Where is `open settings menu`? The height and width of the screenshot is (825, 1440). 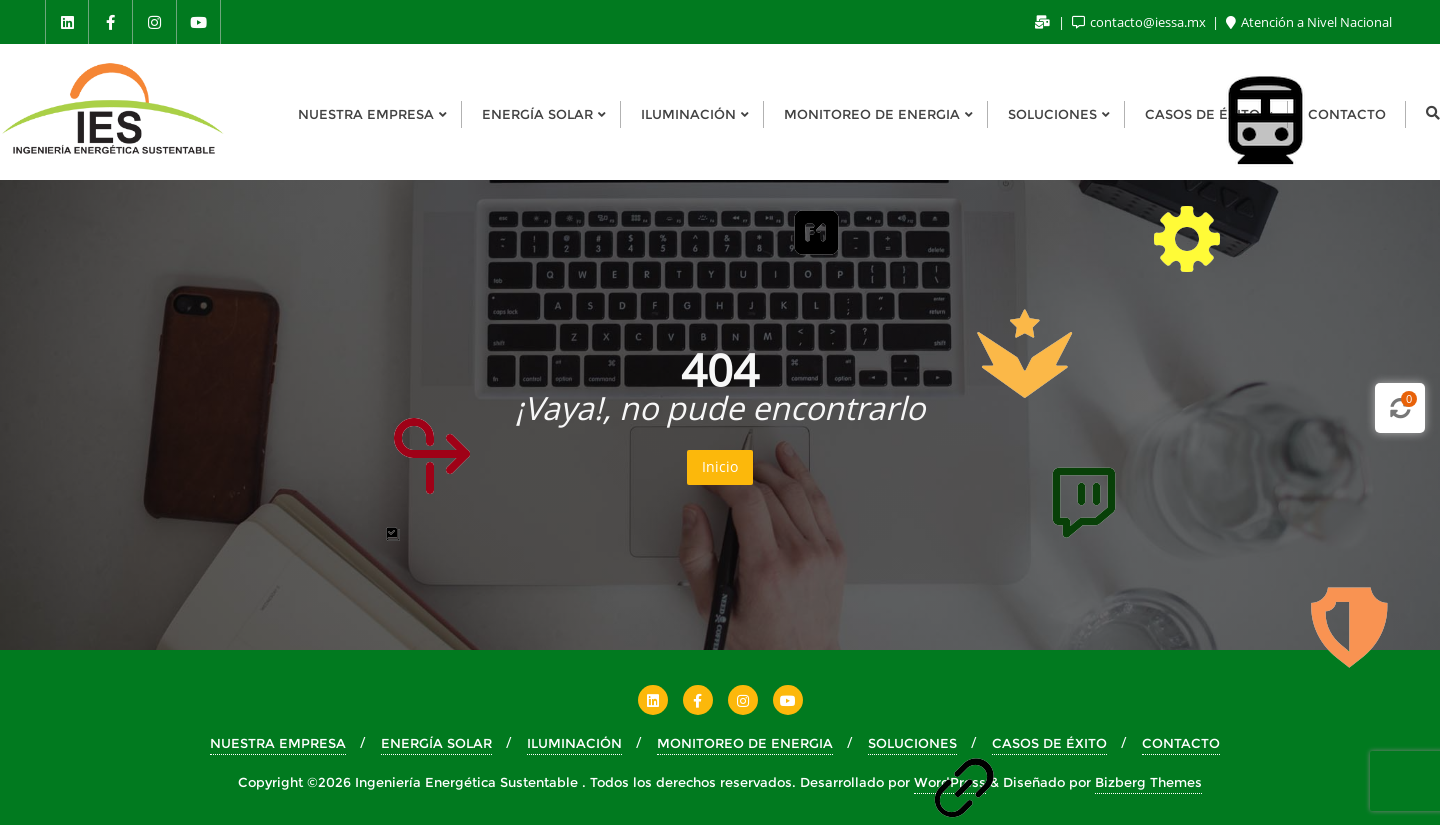 open settings menu is located at coordinates (1187, 239).